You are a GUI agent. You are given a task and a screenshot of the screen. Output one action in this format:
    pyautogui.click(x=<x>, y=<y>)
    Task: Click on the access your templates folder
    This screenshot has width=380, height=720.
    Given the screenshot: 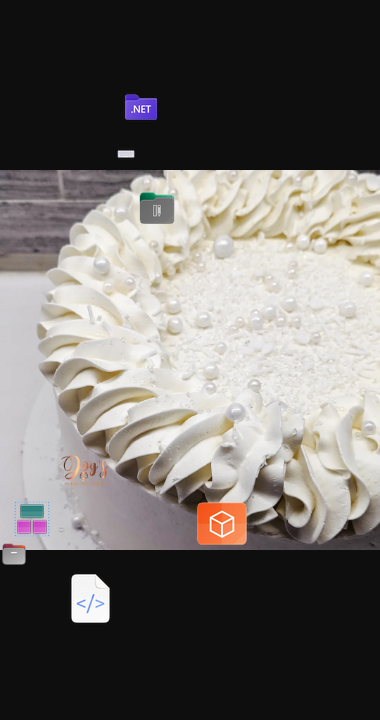 What is the action you would take?
    pyautogui.click(x=157, y=208)
    